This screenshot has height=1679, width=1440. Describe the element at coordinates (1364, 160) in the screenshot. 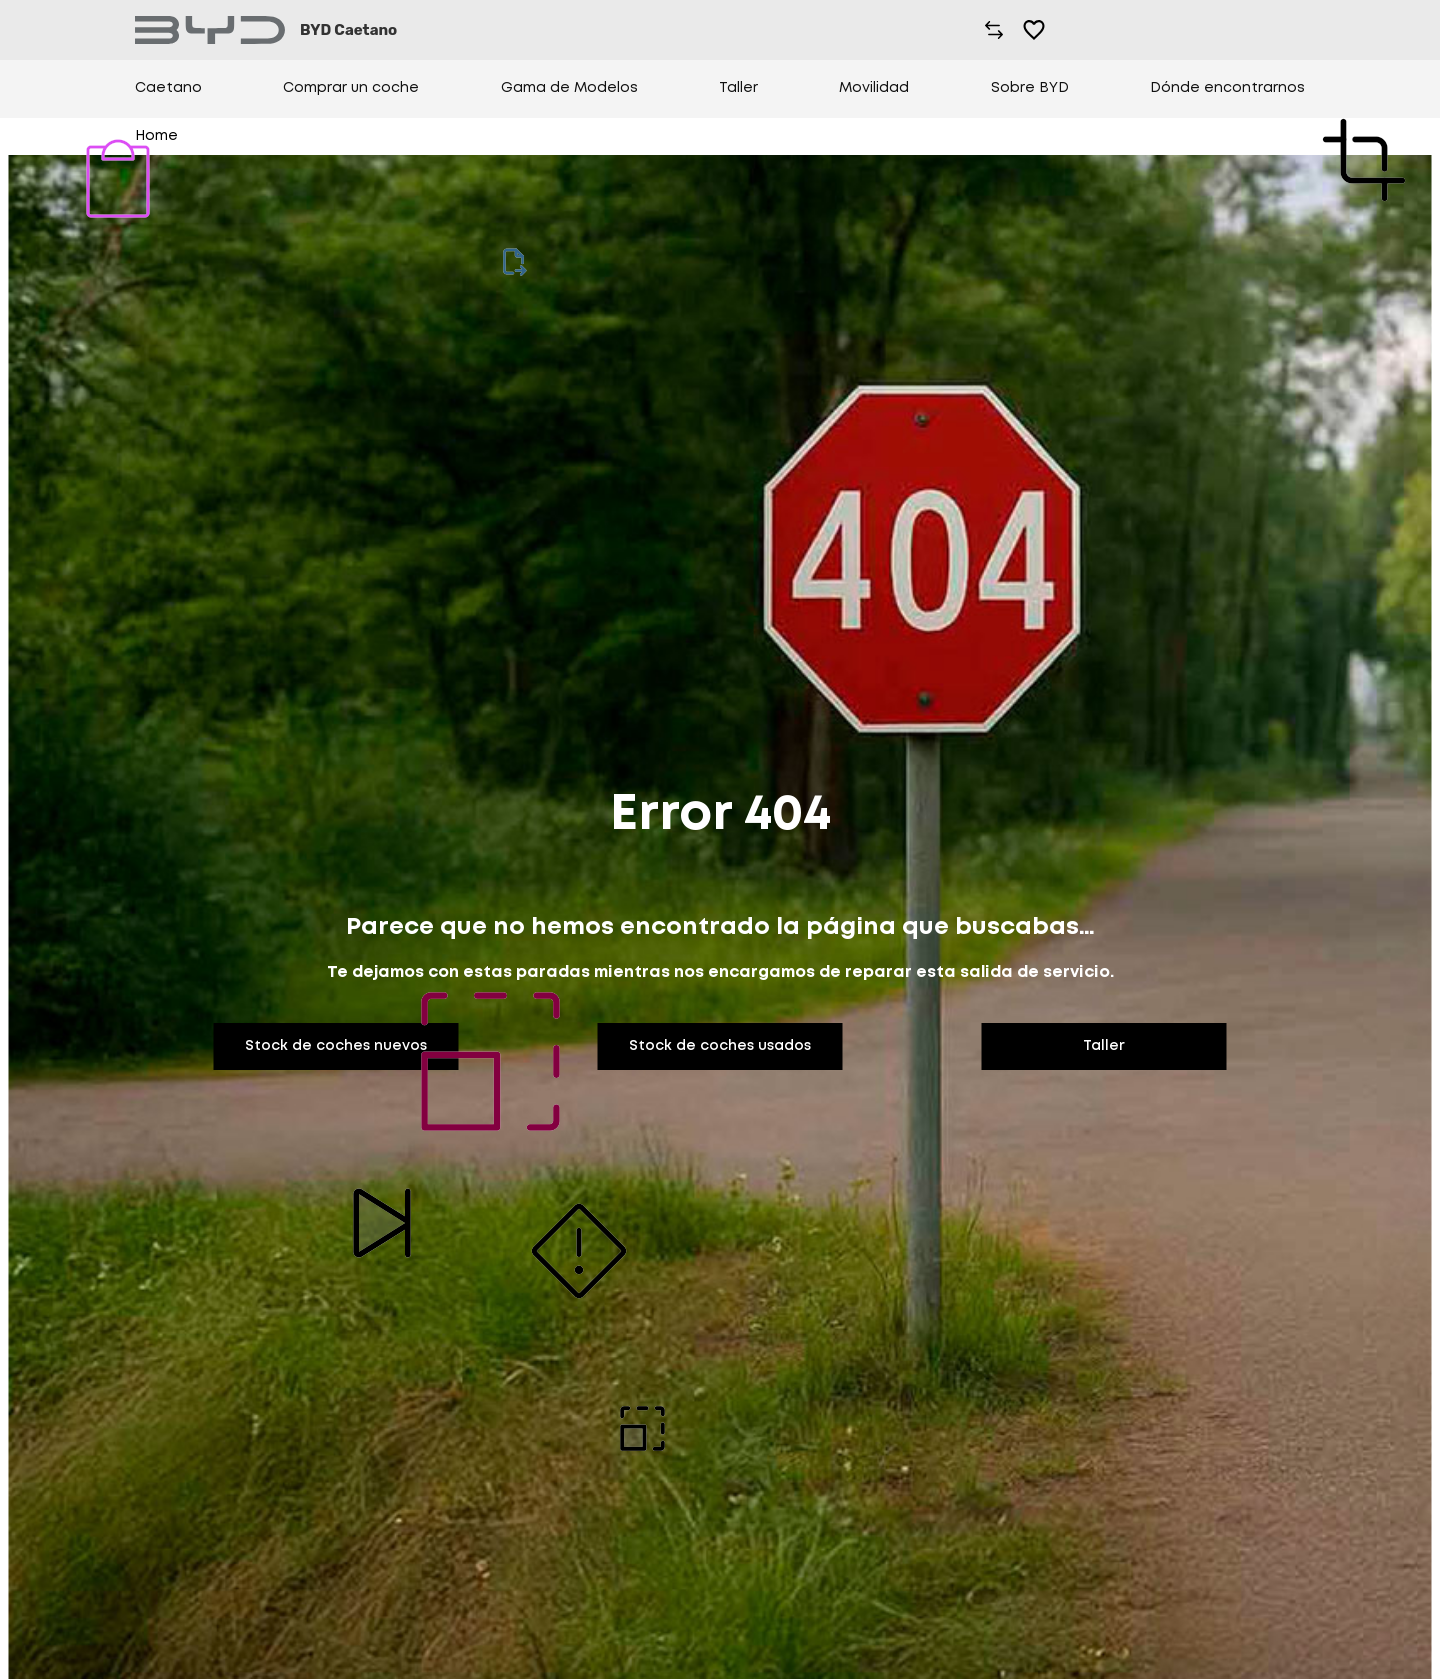

I see `crop an image or photo` at that location.